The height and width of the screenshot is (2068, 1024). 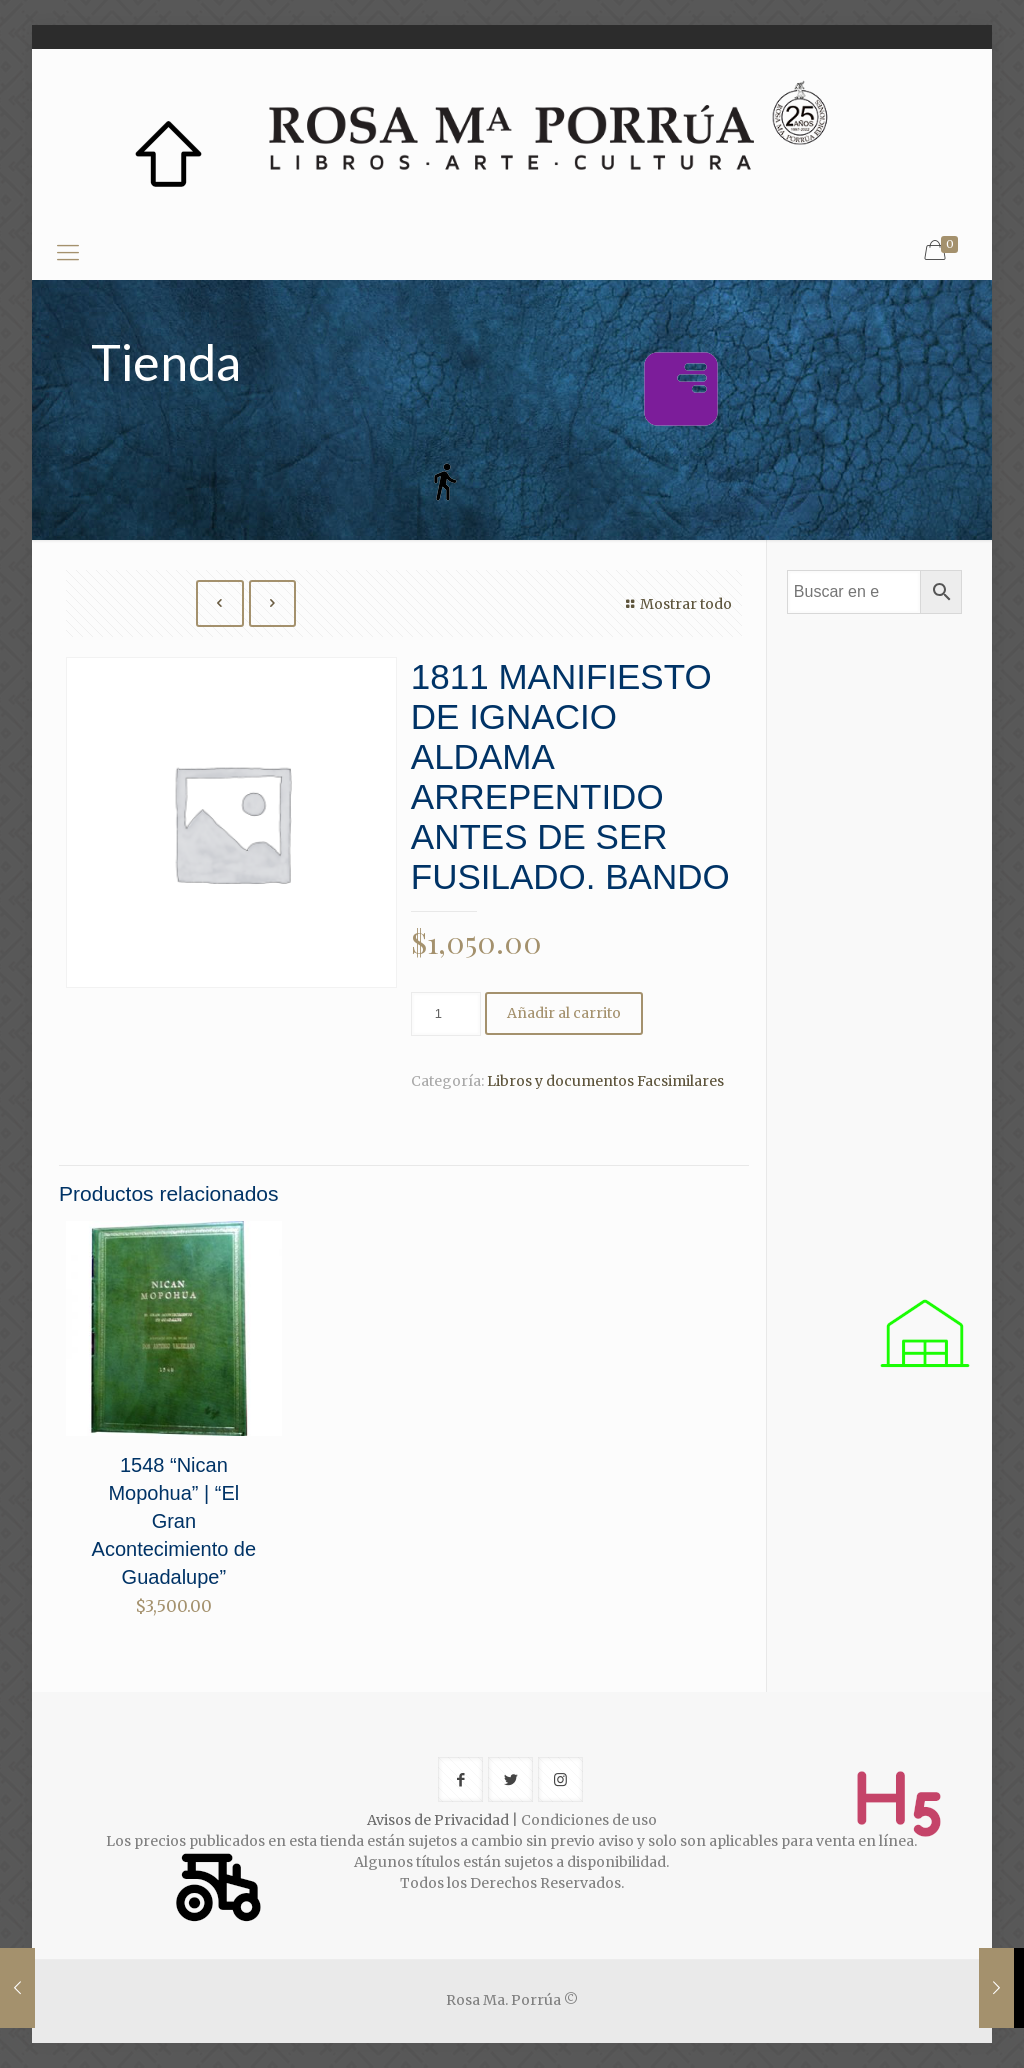 What do you see at coordinates (925, 1338) in the screenshot?
I see `access garage or parking controls` at bounding box center [925, 1338].